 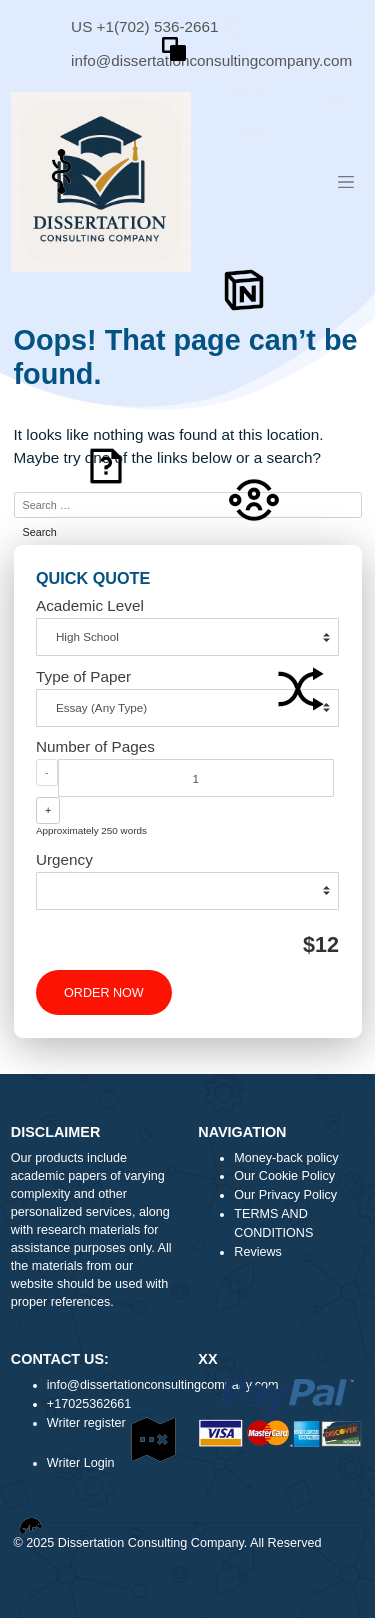 What do you see at coordinates (244, 290) in the screenshot?
I see `open Notion app` at bounding box center [244, 290].